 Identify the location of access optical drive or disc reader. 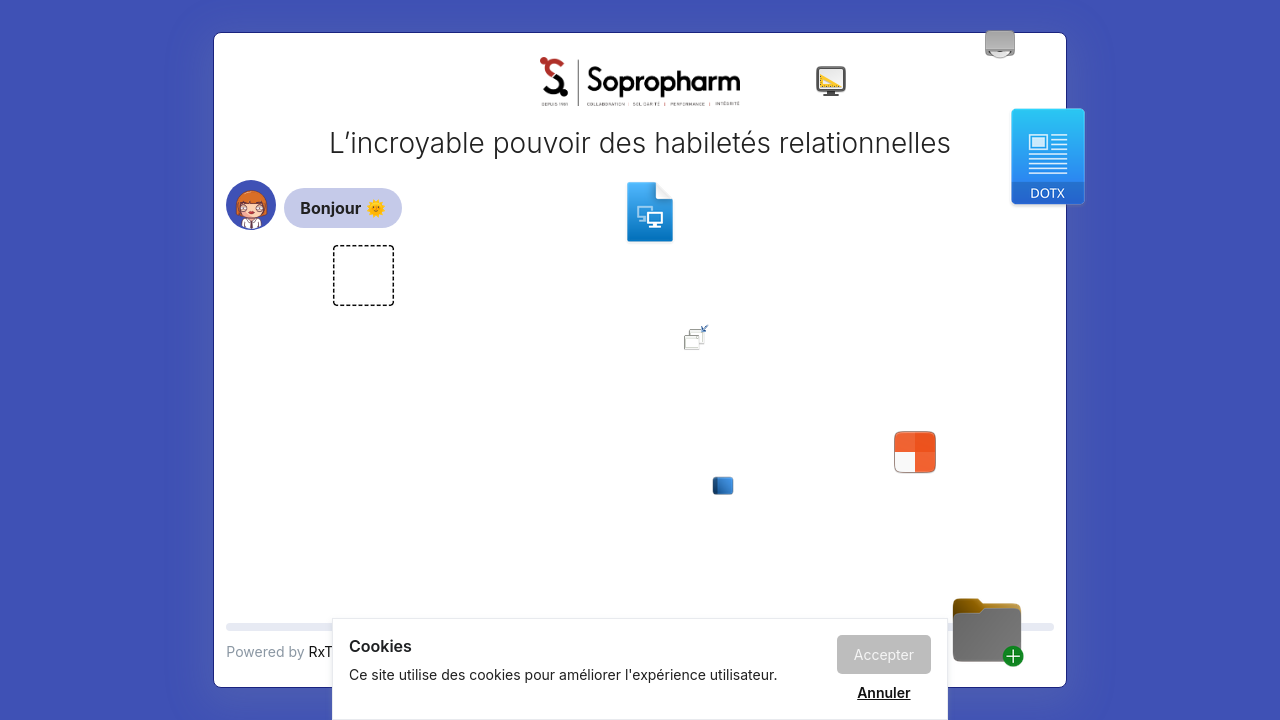
(1000, 43).